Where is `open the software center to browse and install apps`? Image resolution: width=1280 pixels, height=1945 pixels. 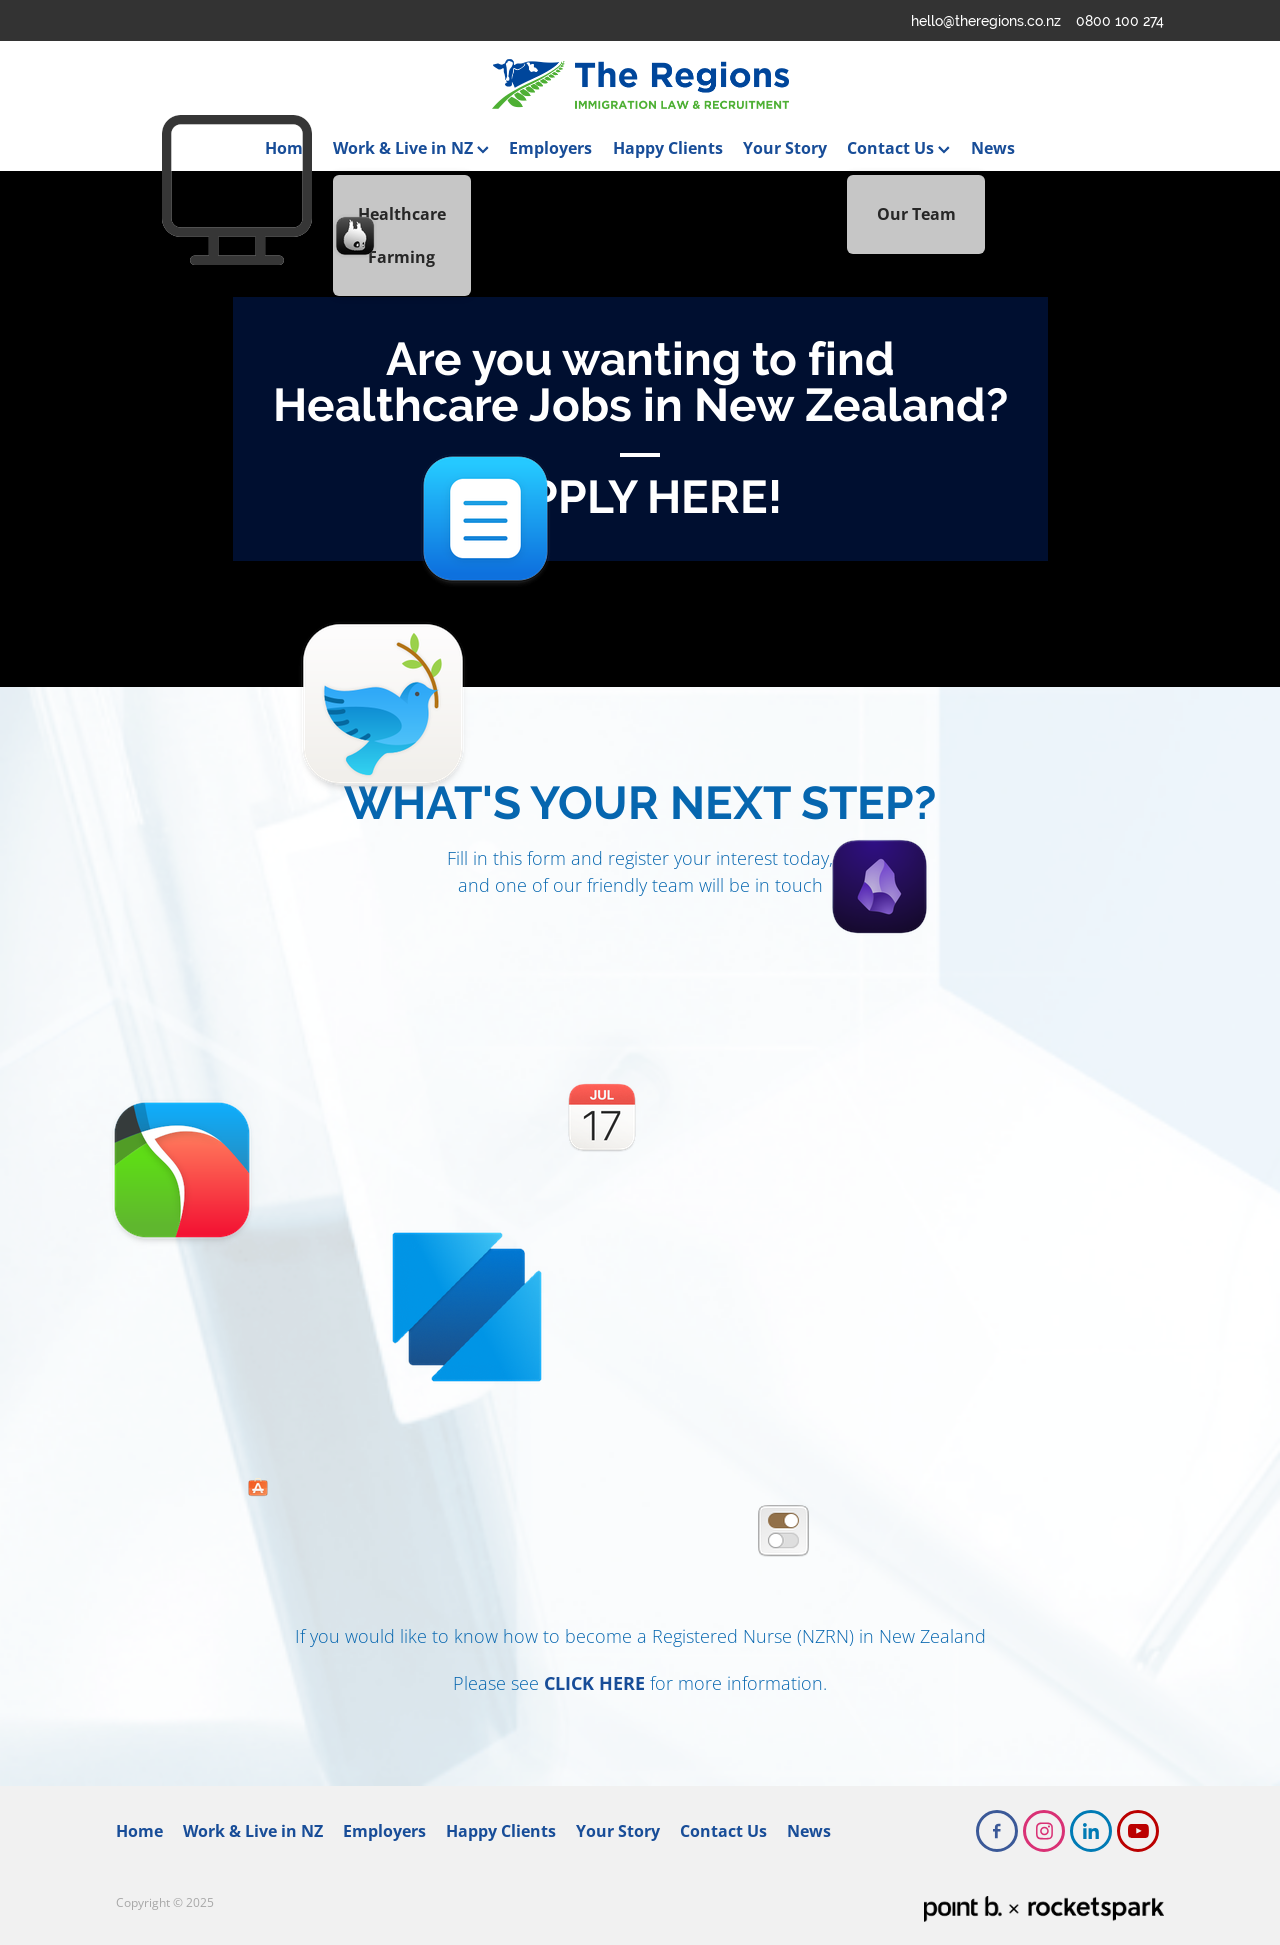 open the software center to browse and install apps is located at coordinates (258, 1488).